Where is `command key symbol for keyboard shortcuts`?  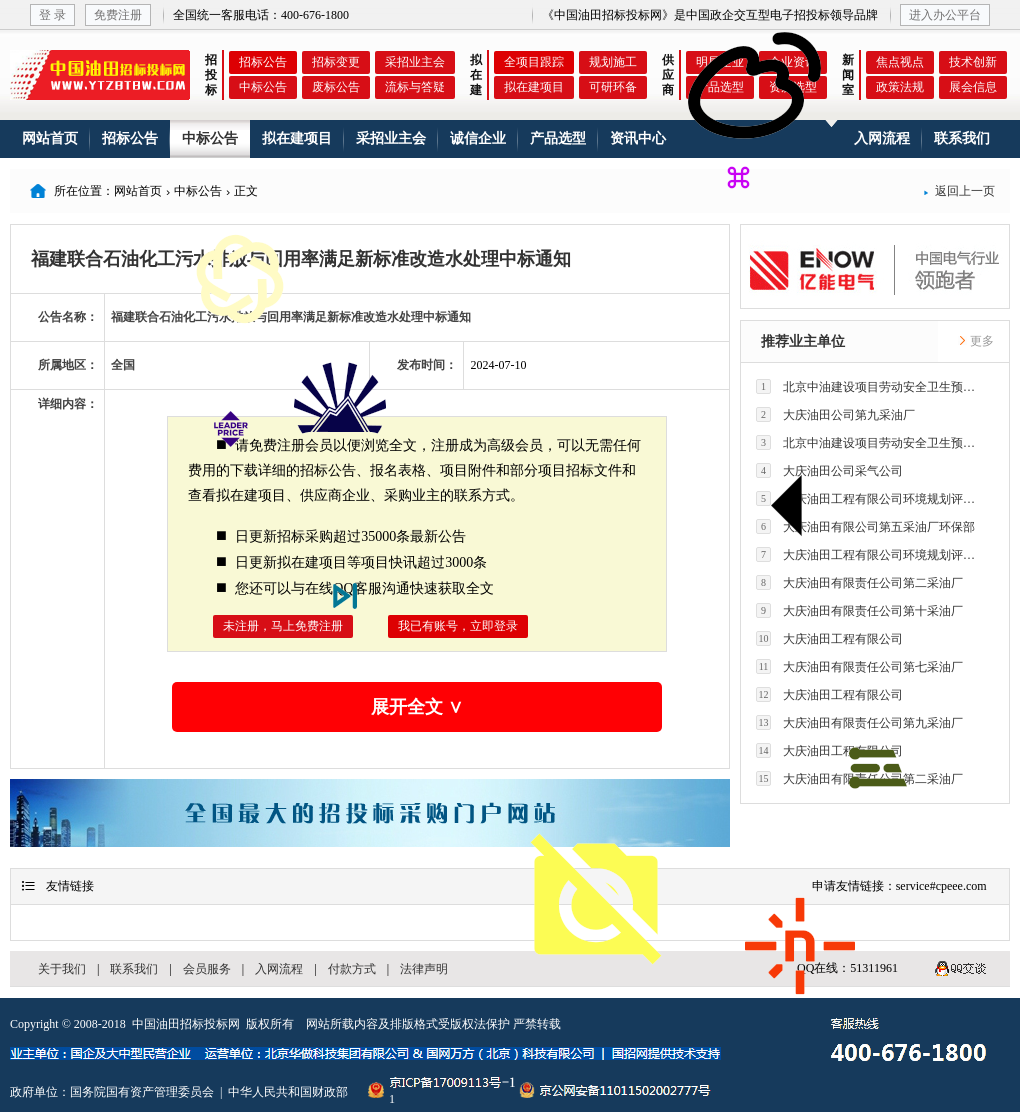
command key symbol for keyboard shortcuts is located at coordinates (738, 177).